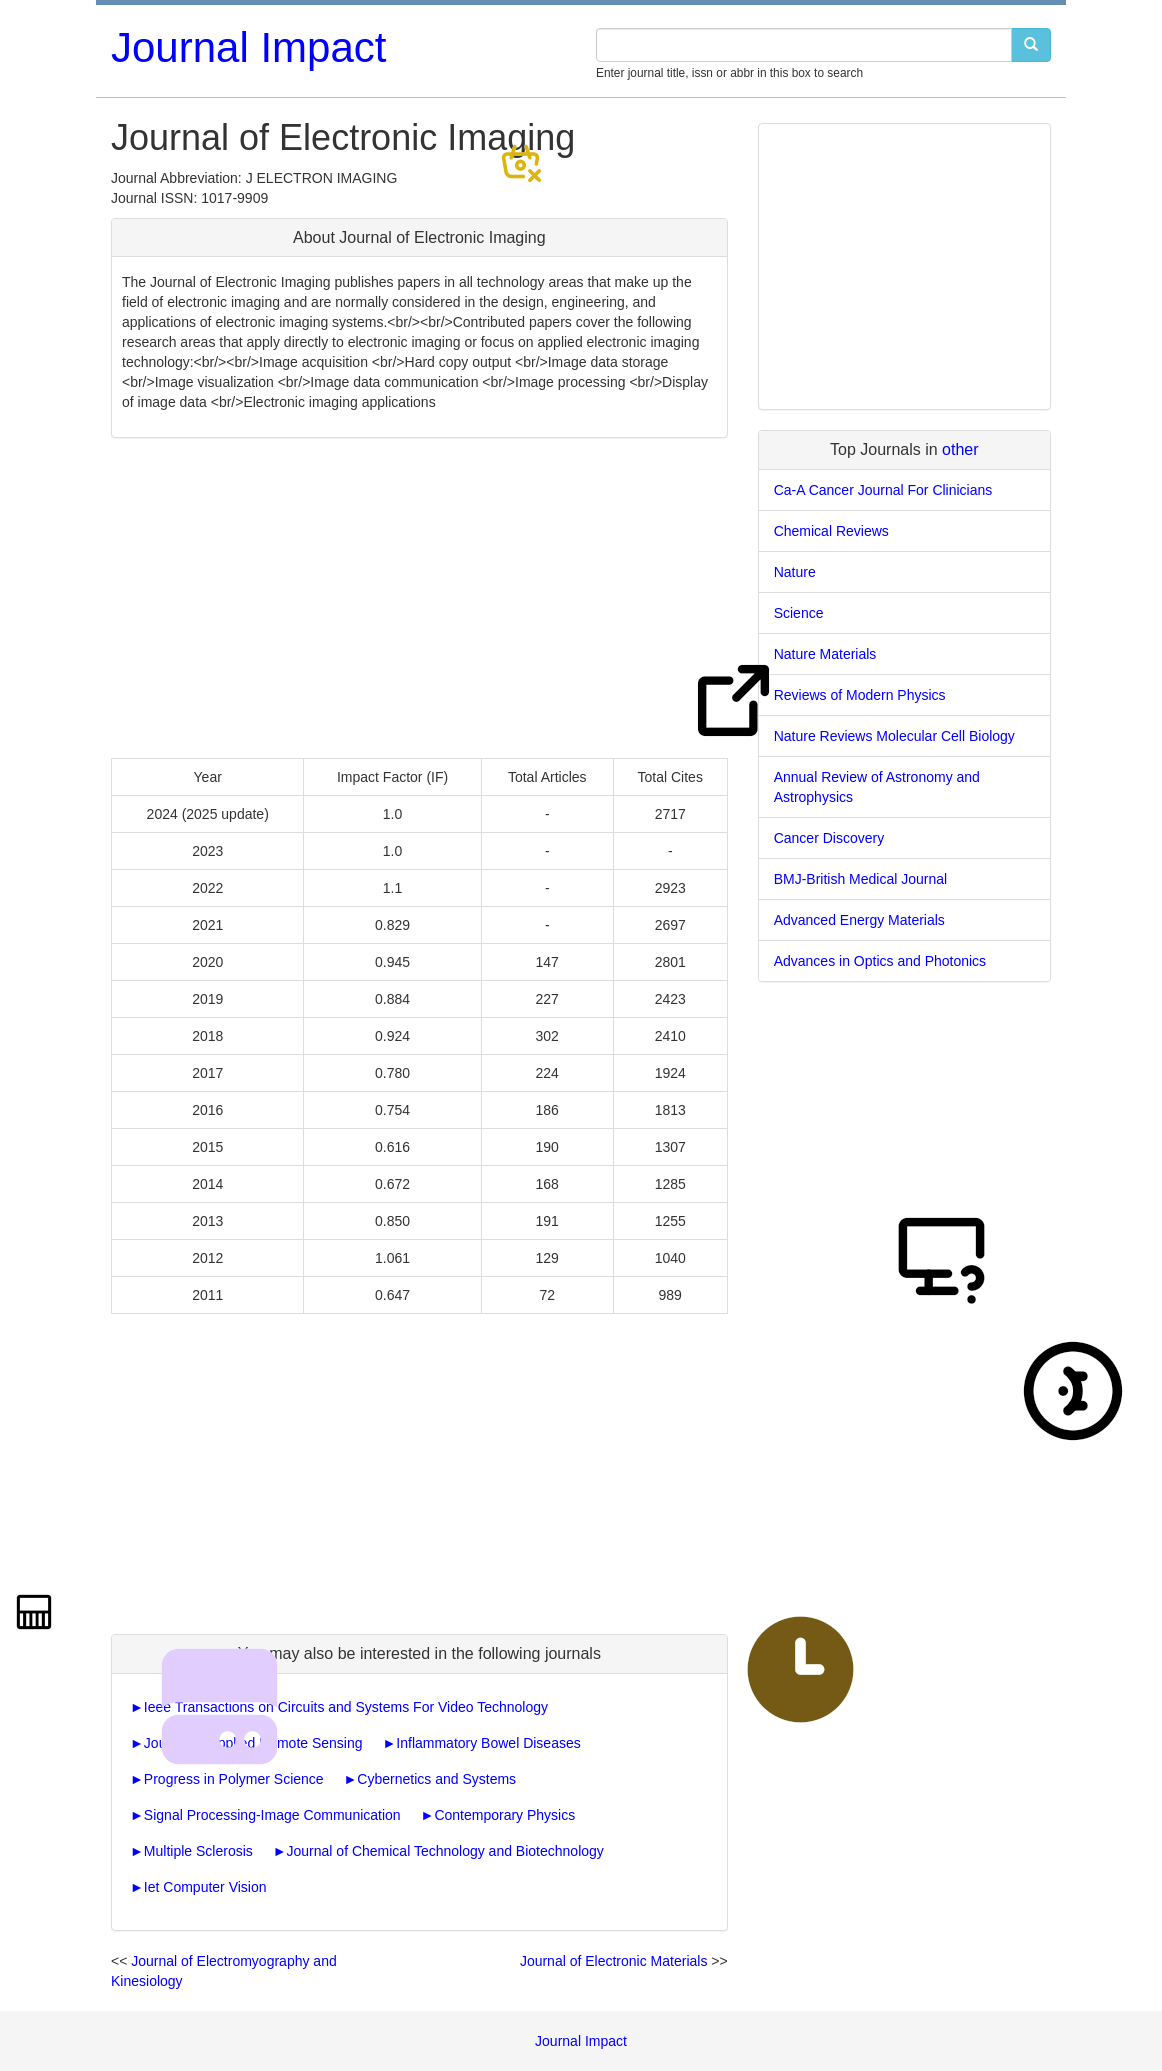  What do you see at coordinates (219, 1706) in the screenshot?
I see `access local storage or drive settings` at bounding box center [219, 1706].